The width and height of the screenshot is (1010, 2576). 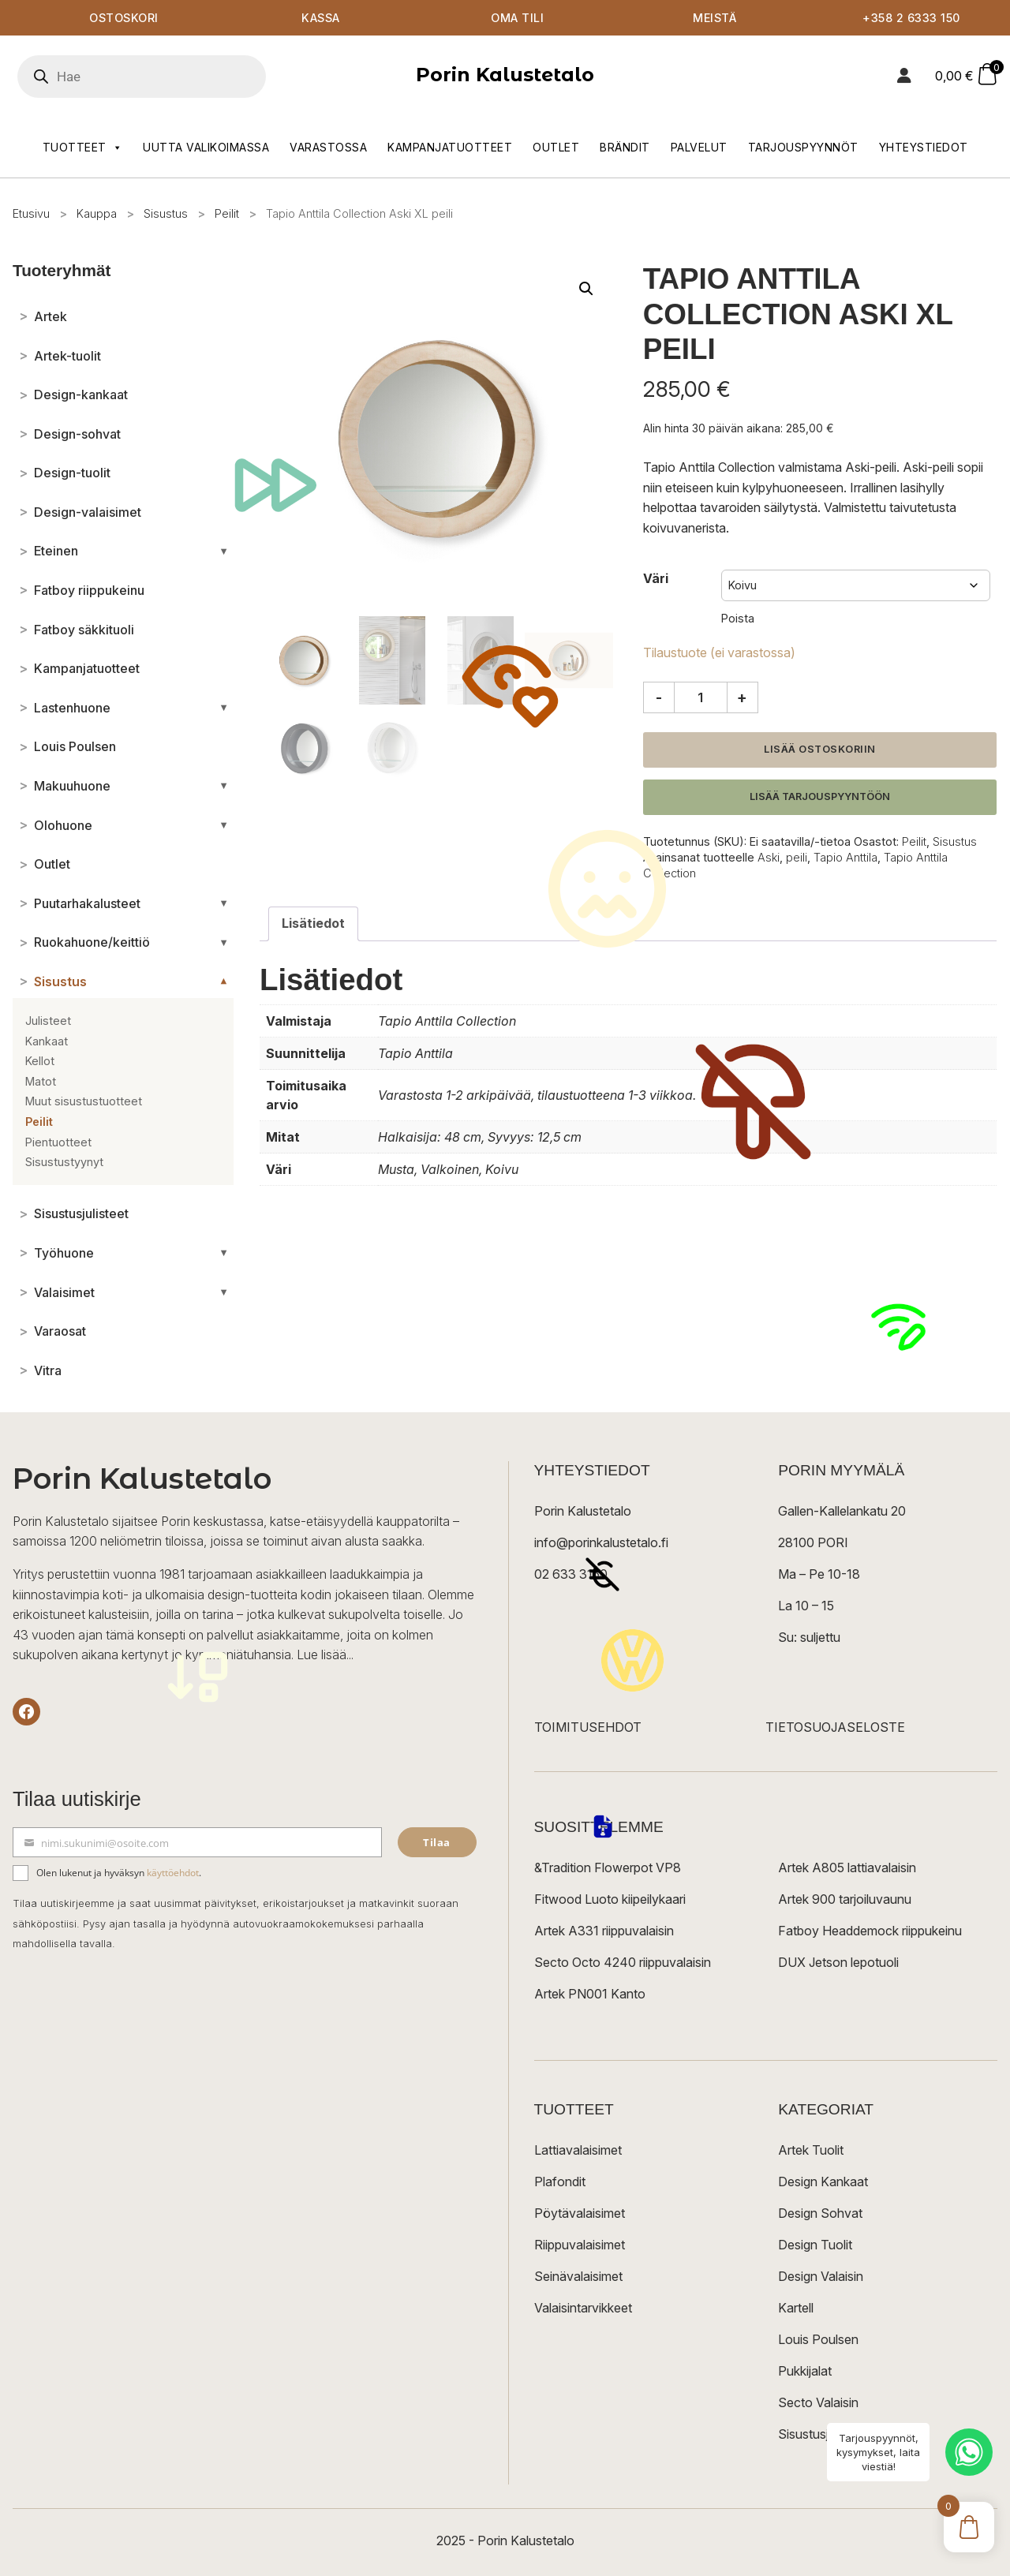 What do you see at coordinates (602, 1574) in the screenshot?
I see `indicates euro payment is unavailable` at bounding box center [602, 1574].